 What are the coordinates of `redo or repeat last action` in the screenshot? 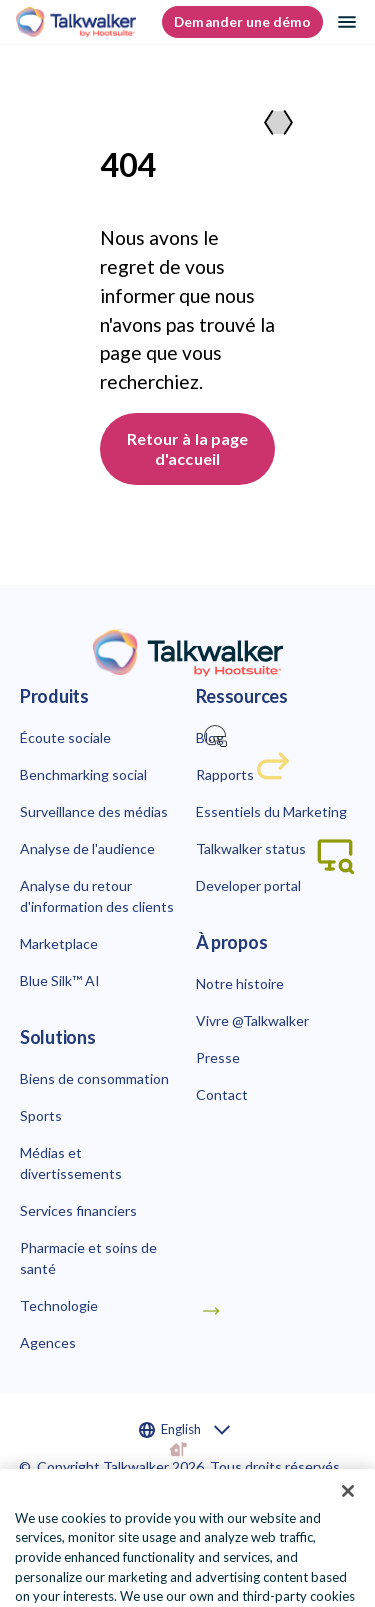 It's located at (273, 767).